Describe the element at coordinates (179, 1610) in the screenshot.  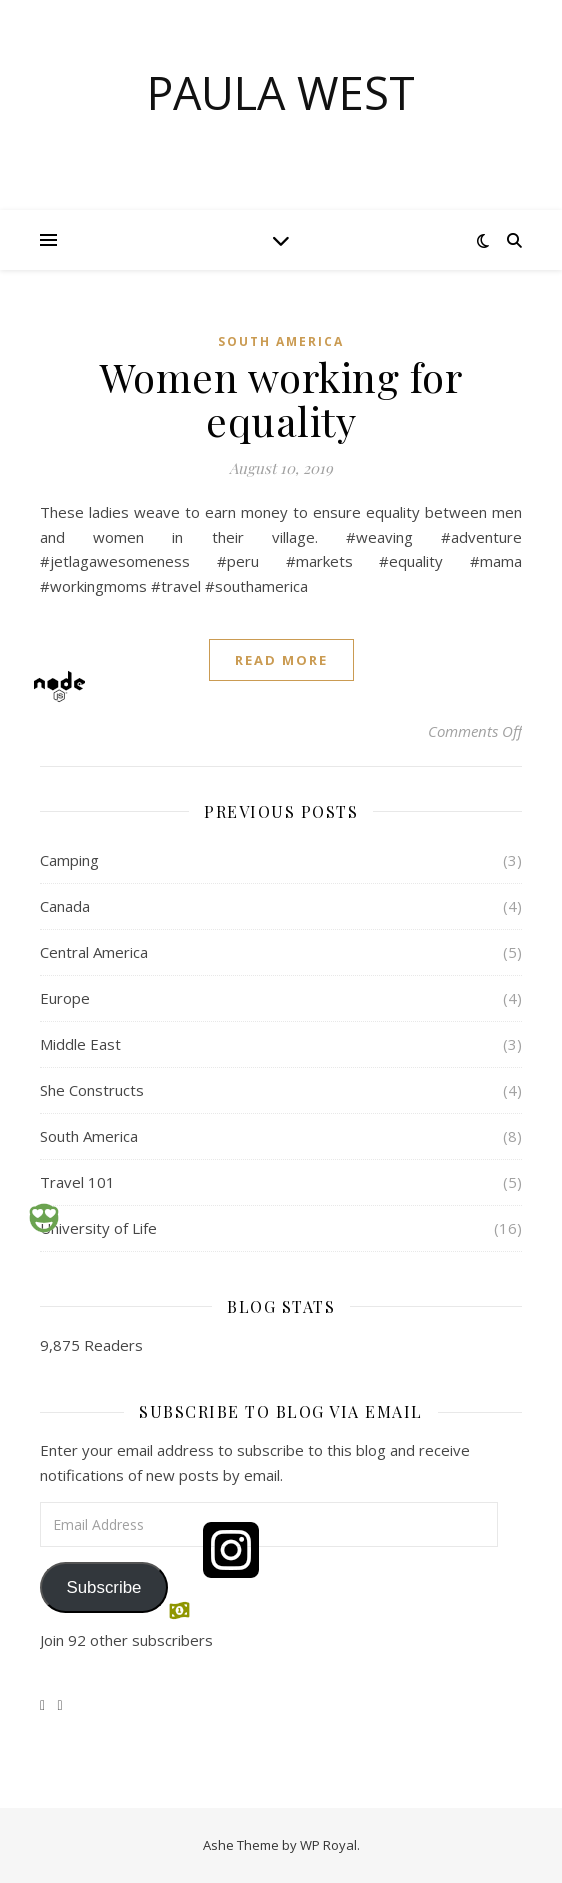
I see `view payment or billing information` at that location.